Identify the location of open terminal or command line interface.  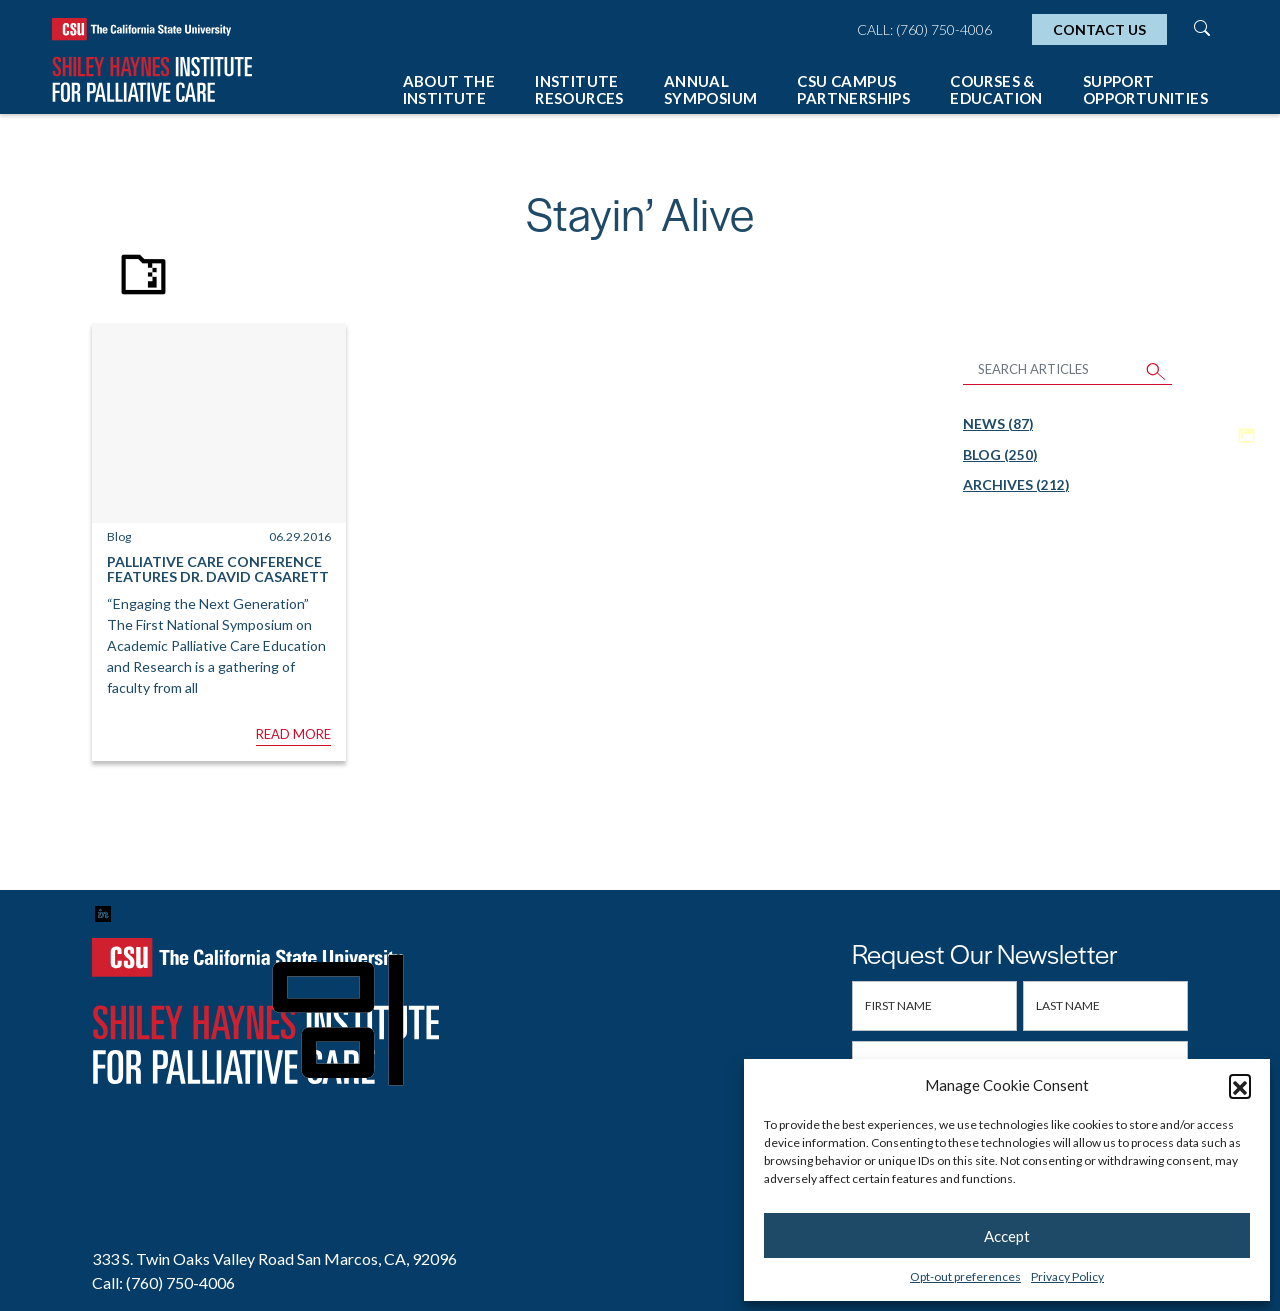
(1246, 435).